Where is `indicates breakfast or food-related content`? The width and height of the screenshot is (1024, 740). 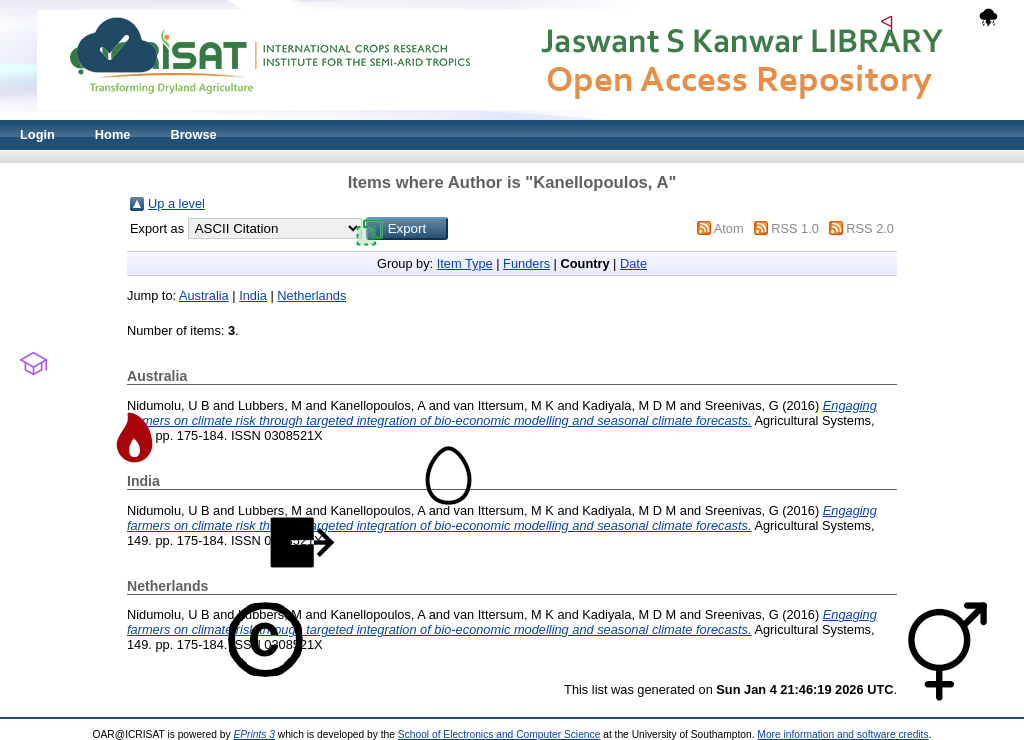
indicates breakfast or food-related content is located at coordinates (448, 475).